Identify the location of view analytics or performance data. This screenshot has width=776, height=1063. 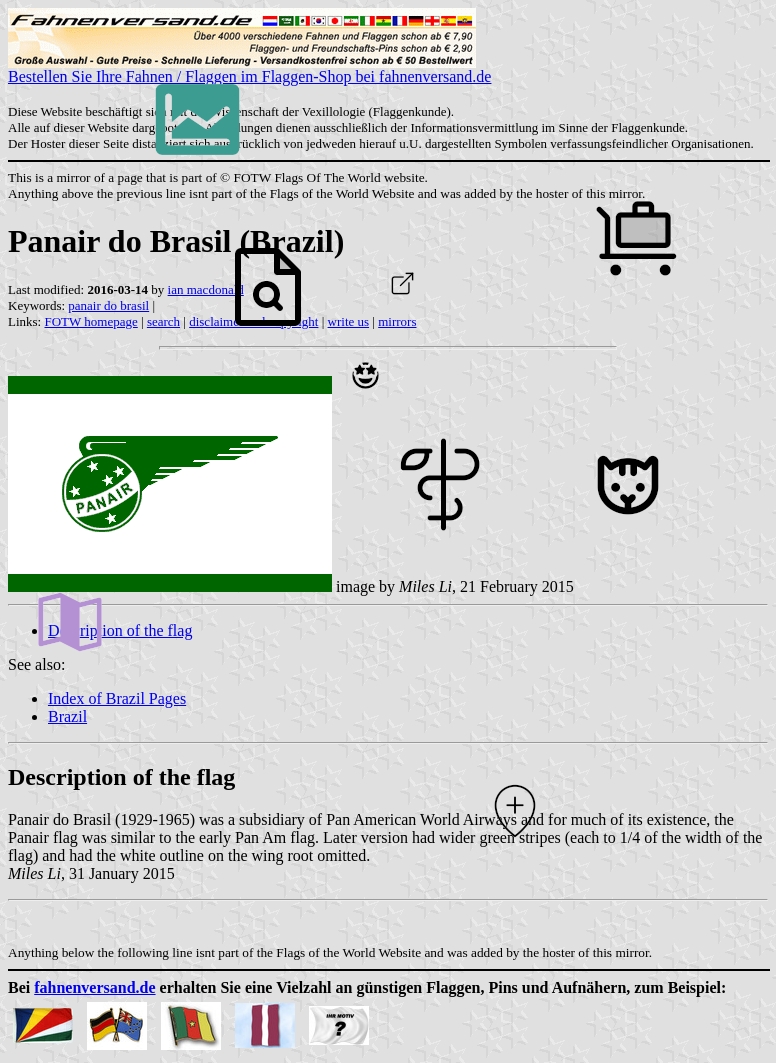
(197, 119).